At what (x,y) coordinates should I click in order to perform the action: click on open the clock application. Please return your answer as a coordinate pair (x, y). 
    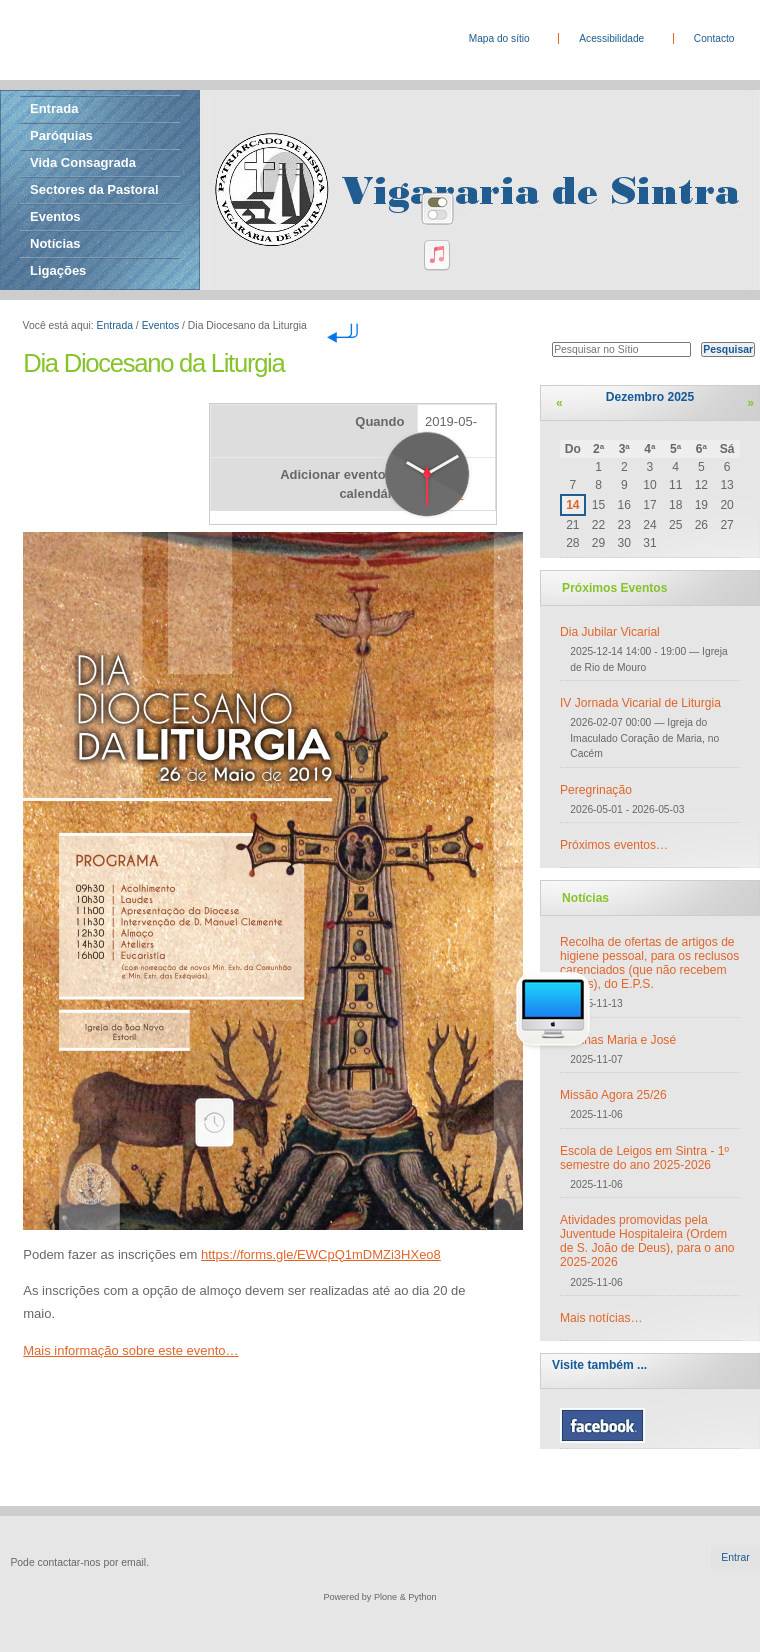
    Looking at the image, I should click on (427, 474).